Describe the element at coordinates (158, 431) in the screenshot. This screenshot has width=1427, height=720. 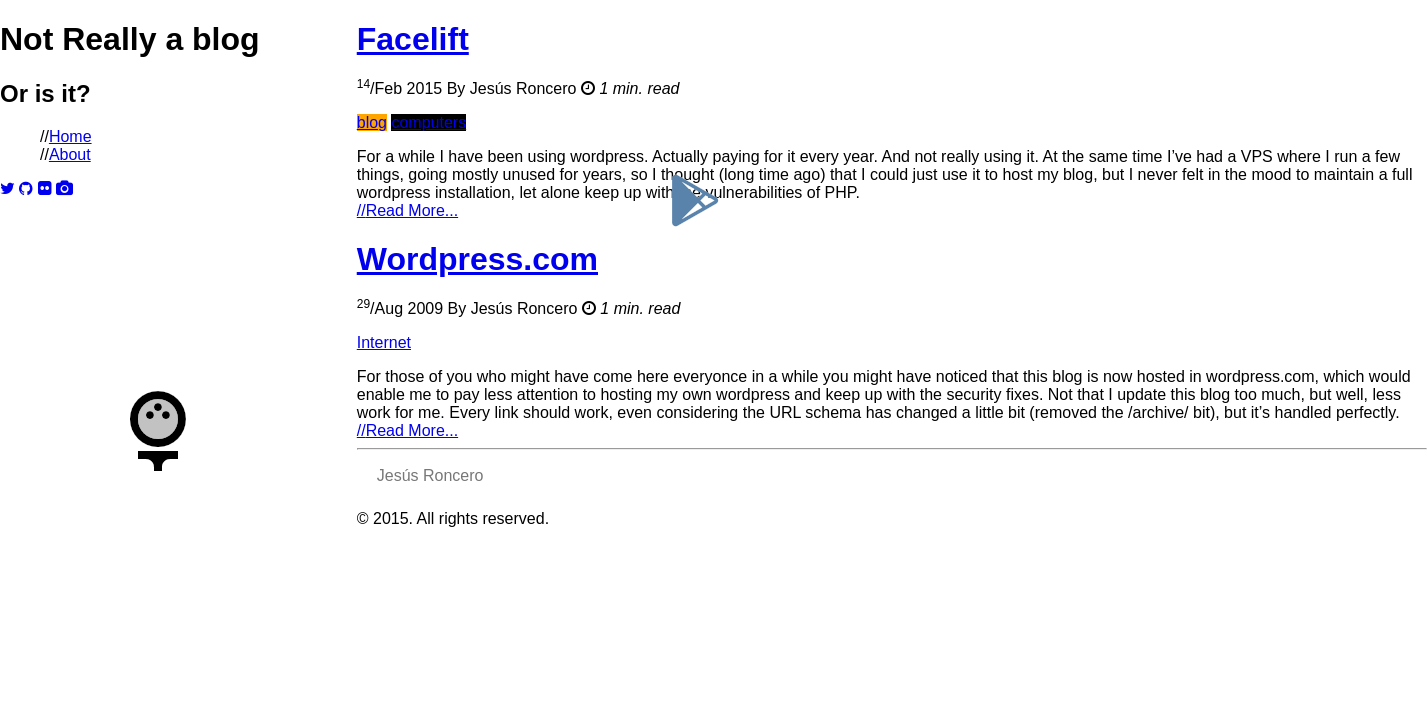
I see `access golf sports content or scores` at that location.